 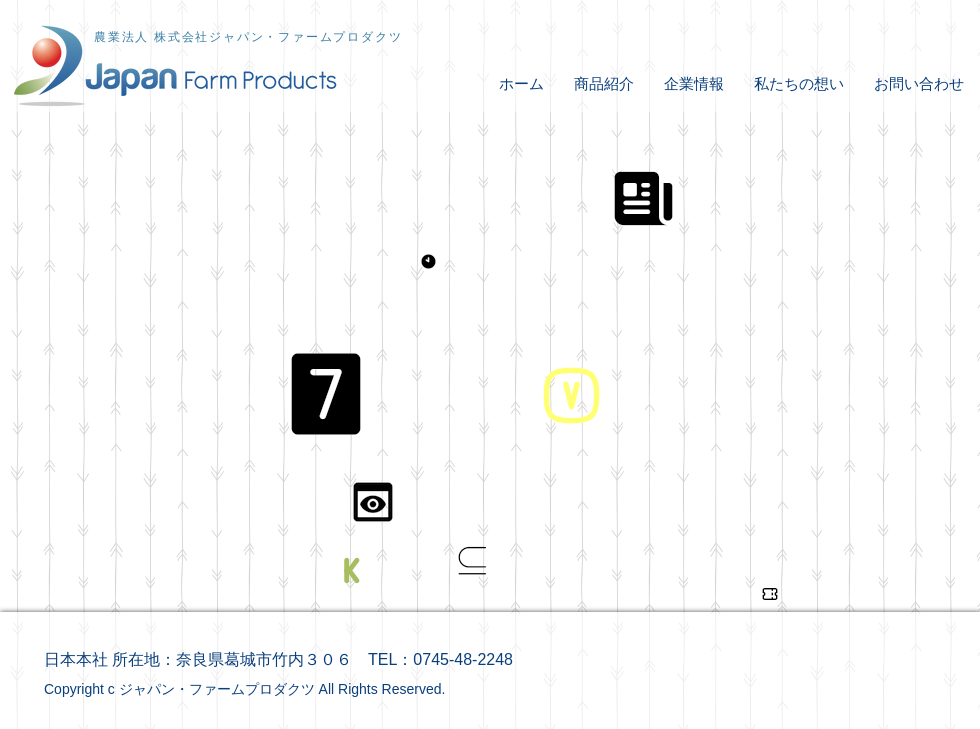 I want to click on view news articles or updates, so click(x=643, y=198).